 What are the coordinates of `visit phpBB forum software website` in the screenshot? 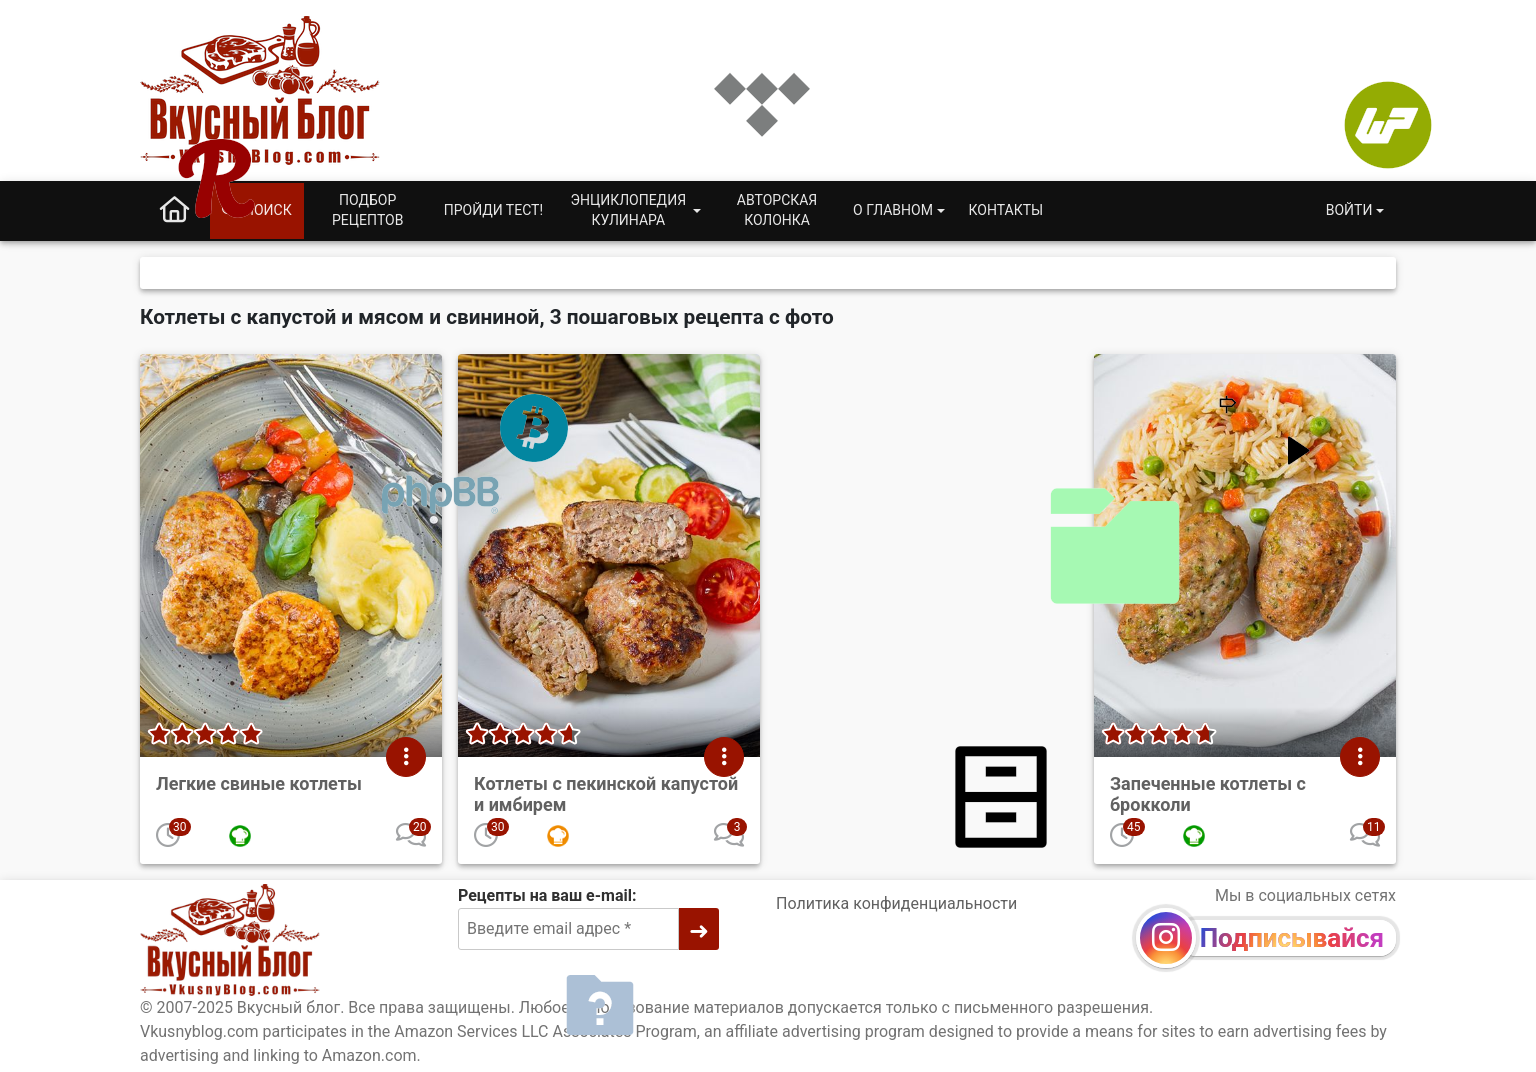 It's located at (440, 494).